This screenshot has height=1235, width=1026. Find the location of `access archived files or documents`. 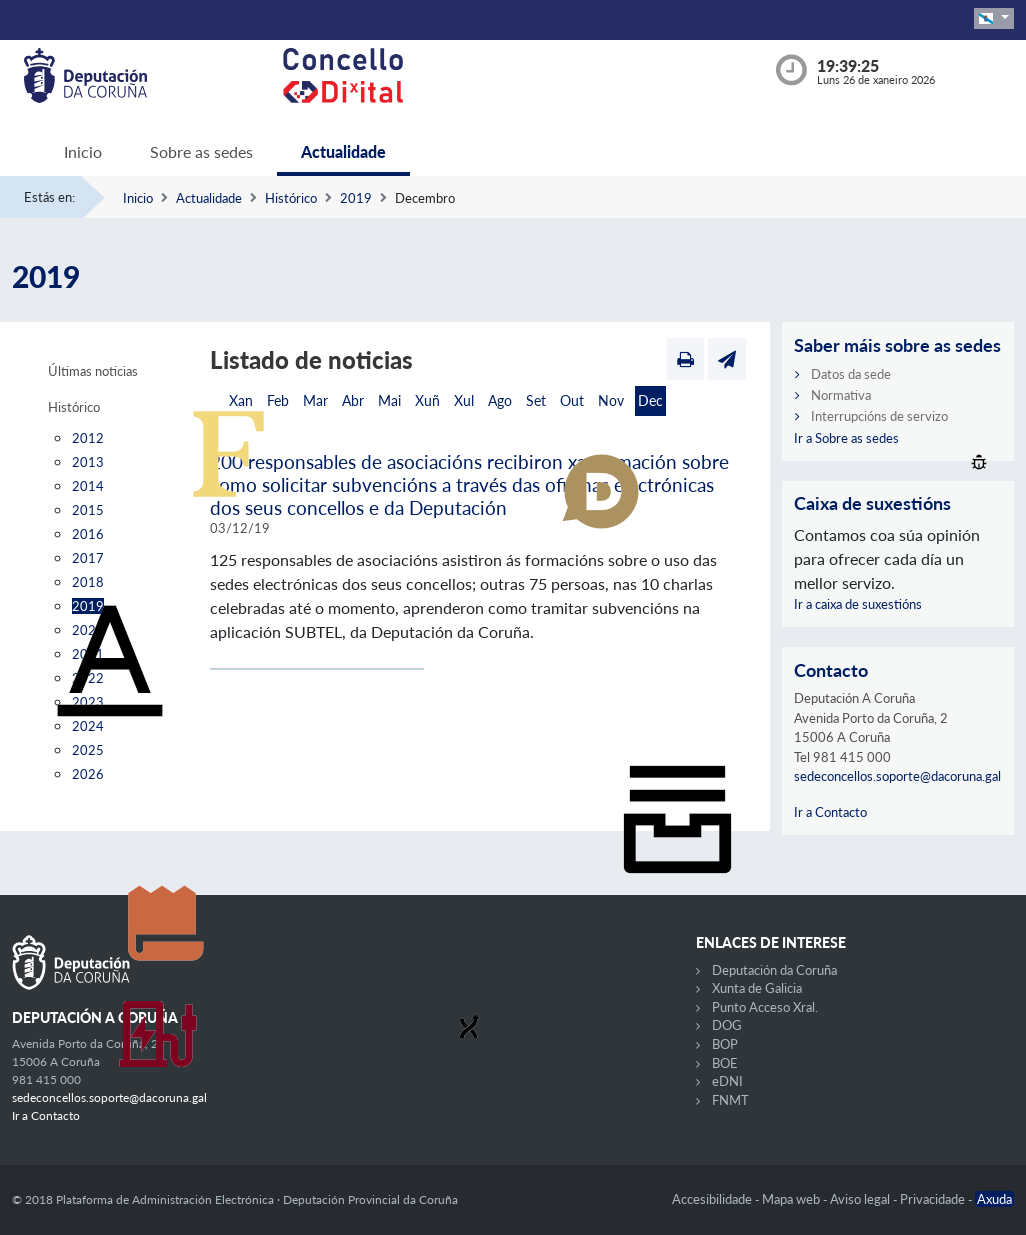

access archived files or documents is located at coordinates (677, 819).